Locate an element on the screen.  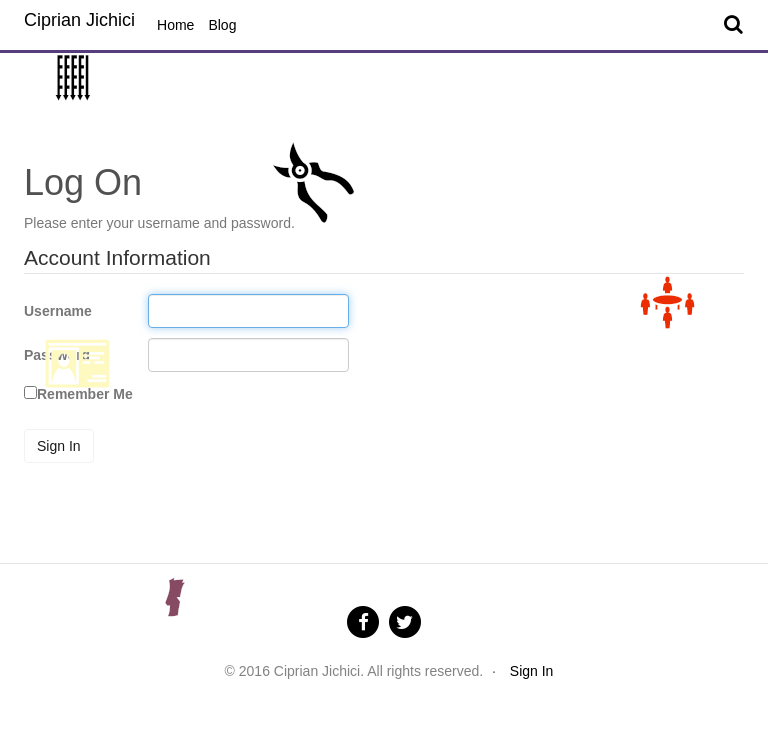
access castle or fortress defenses is located at coordinates (72, 77).